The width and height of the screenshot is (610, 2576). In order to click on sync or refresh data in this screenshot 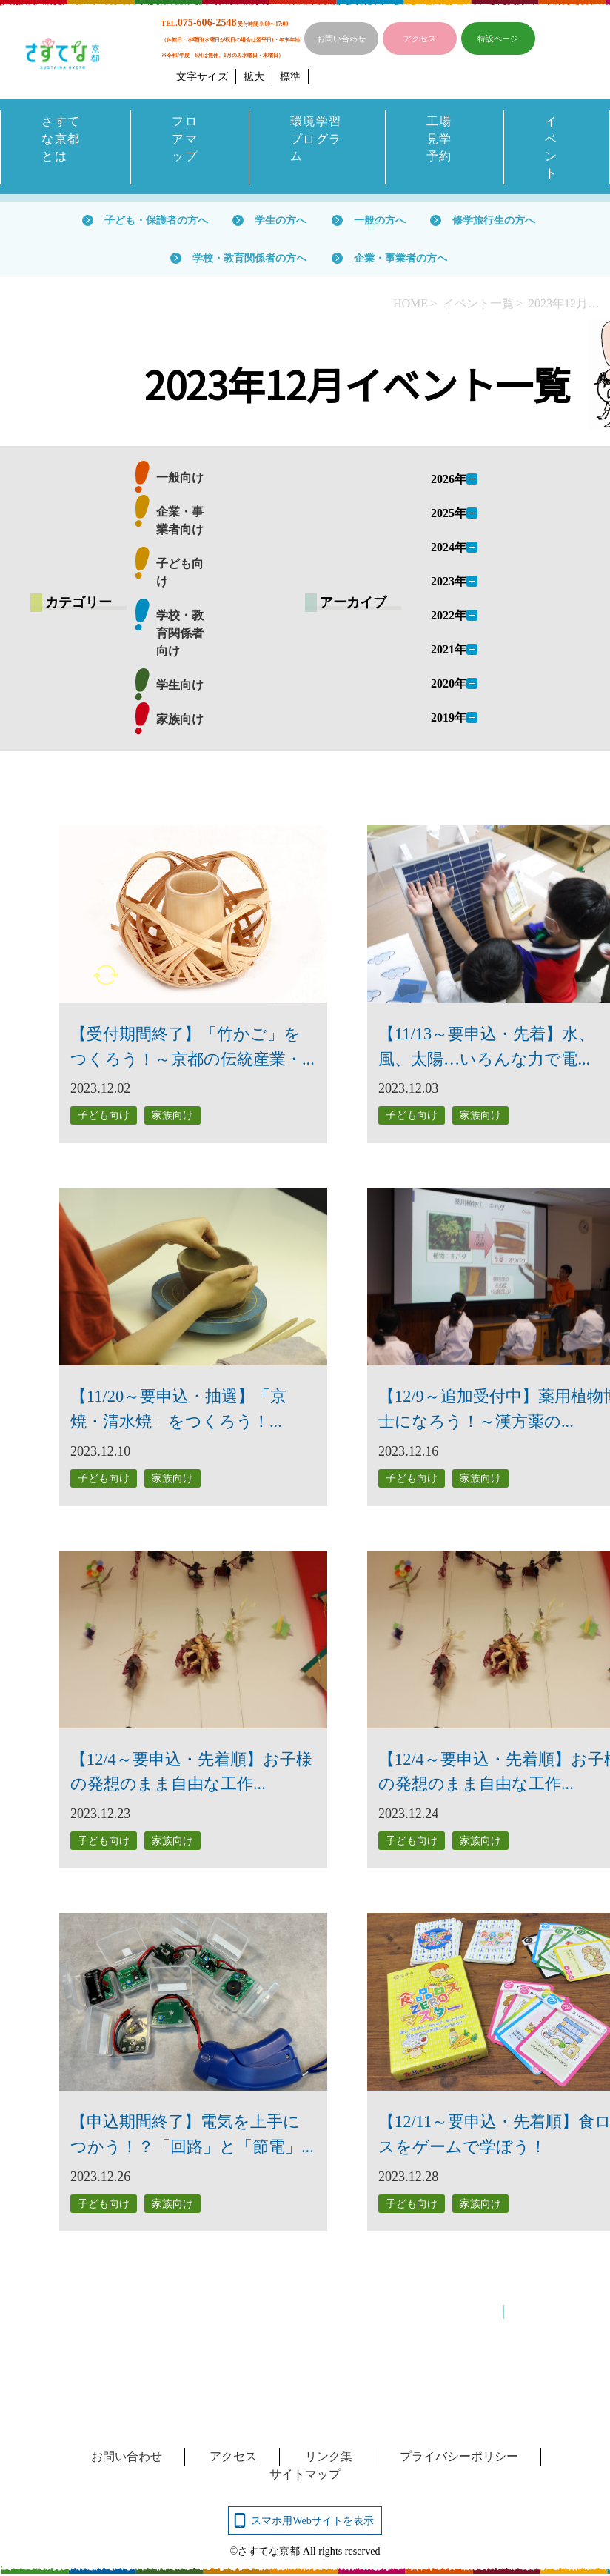, I will do `click(106, 975)`.